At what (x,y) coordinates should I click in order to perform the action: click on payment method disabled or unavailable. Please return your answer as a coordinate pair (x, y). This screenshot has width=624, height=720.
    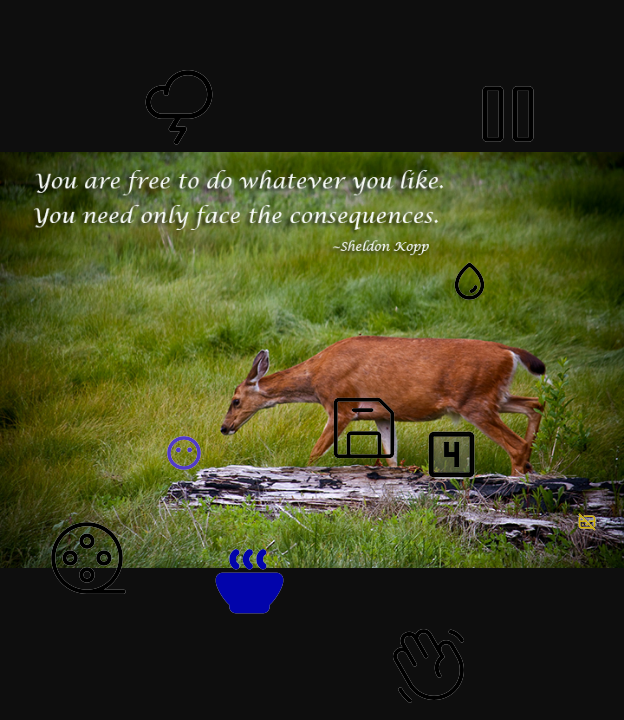
    Looking at the image, I should click on (587, 522).